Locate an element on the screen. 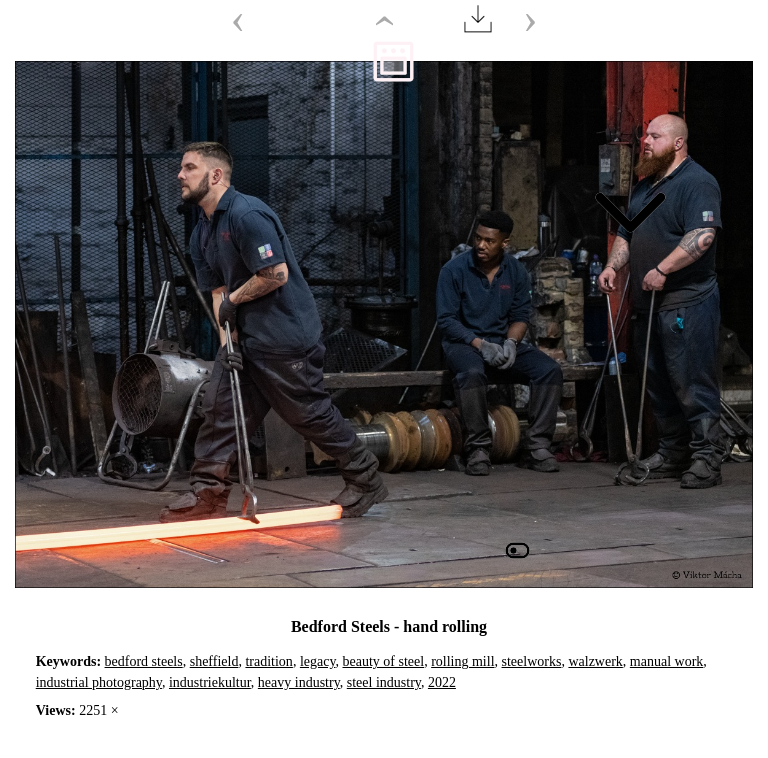 This screenshot has width=768, height=758. access oven controls in a smart home app is located at coordinates (393, 61).